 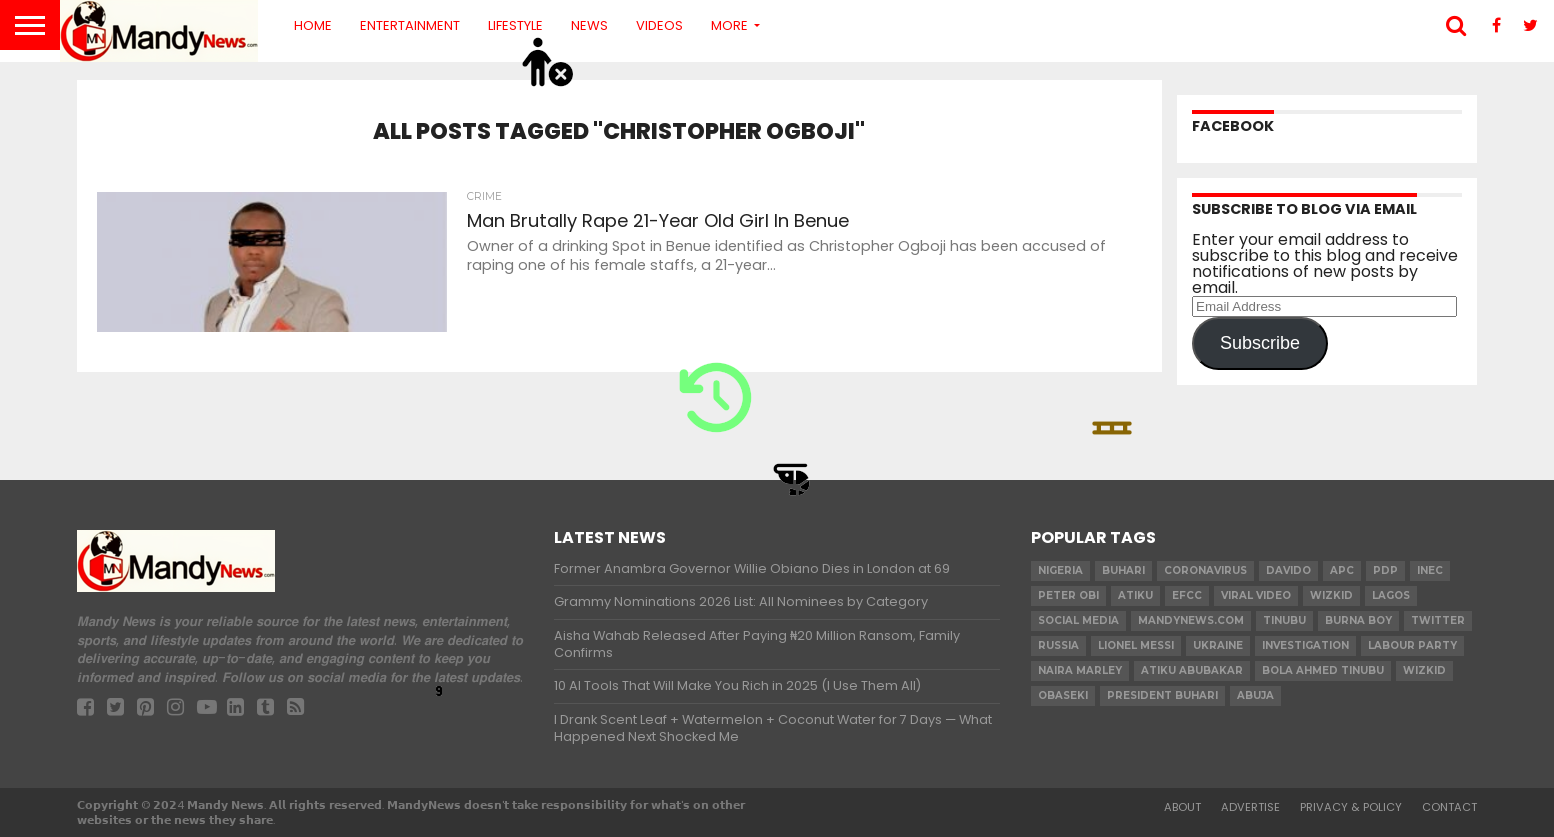 What do you see at coordinates (546, 62) in the screenshot?
I see `remove a user or contact` at bounding box center [546, 62].